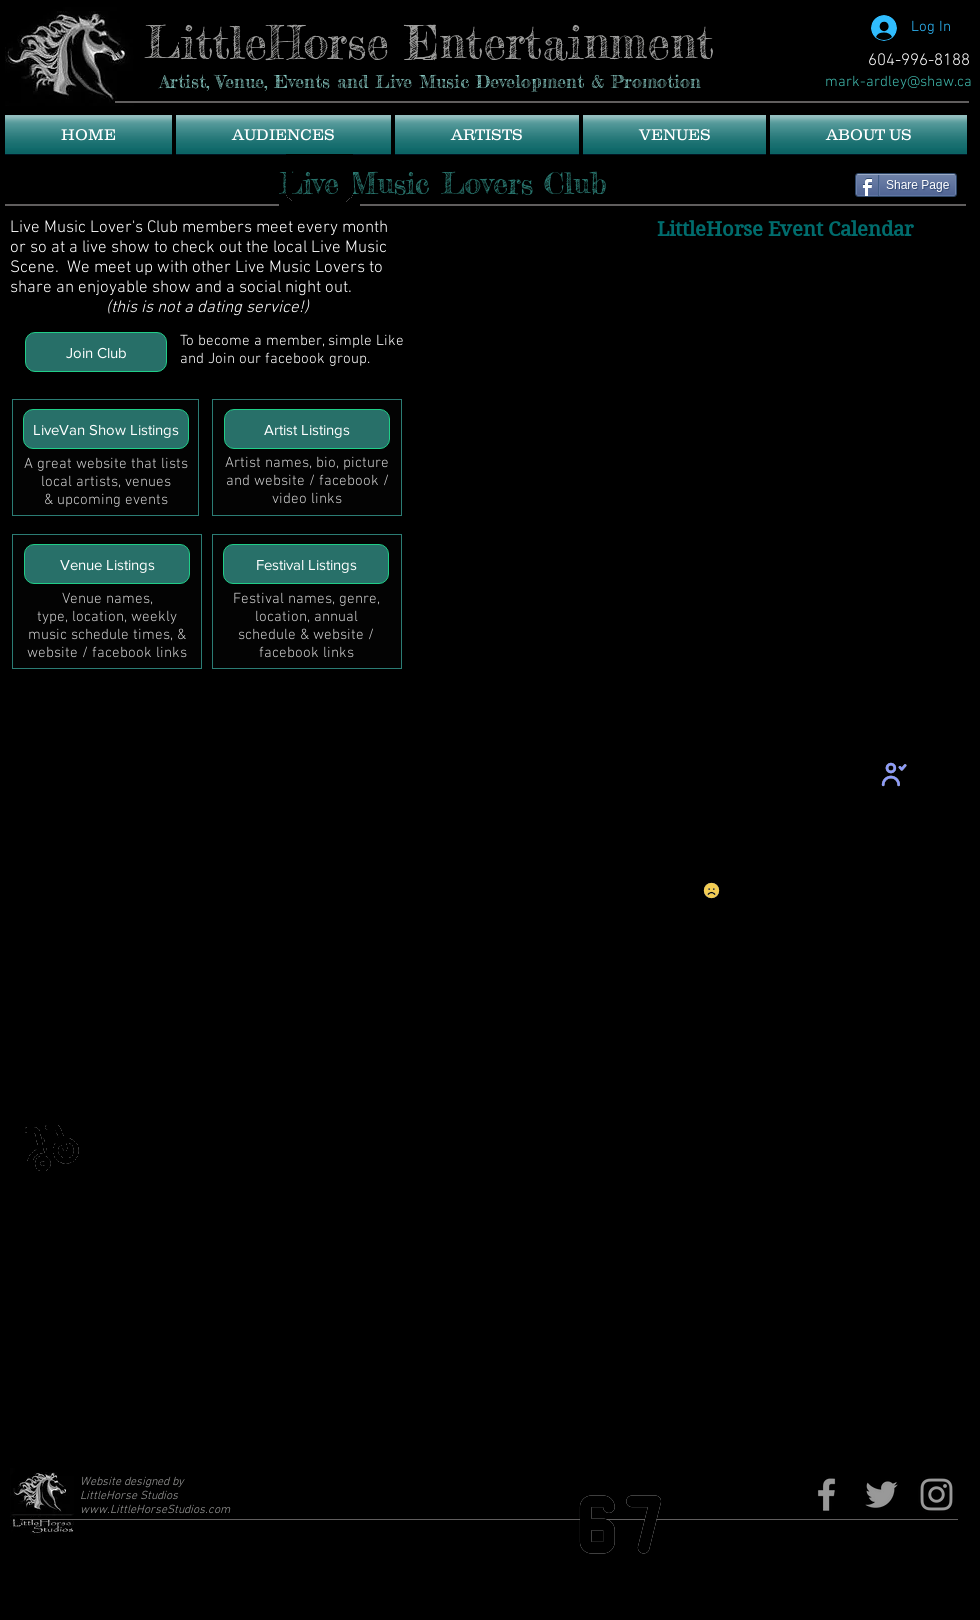  Describe the element at coordinates (893, 774) in the screenshot. I see `user verification complete` at that location.